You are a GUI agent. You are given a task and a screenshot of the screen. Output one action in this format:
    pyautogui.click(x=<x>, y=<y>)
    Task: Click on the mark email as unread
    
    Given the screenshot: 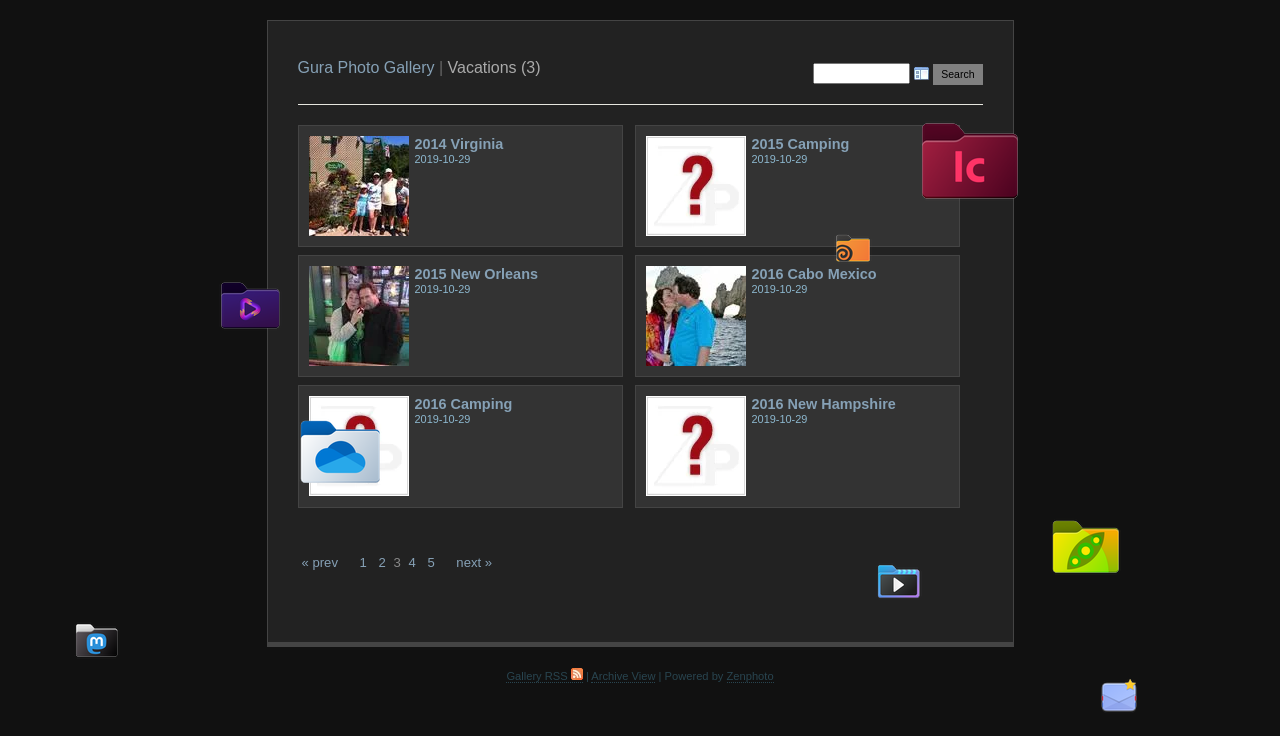 What is the action you would take?
    pyautogui.click(x=1119, y=697)
    